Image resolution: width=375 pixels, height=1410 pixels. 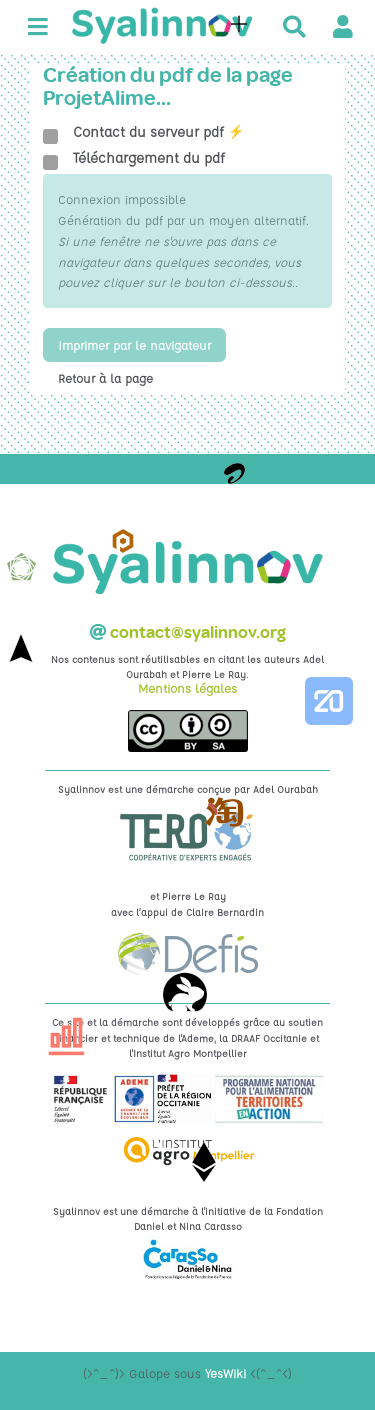 I want to click on ethereum cryptocurrency logo, so click(x=204, y=1162).